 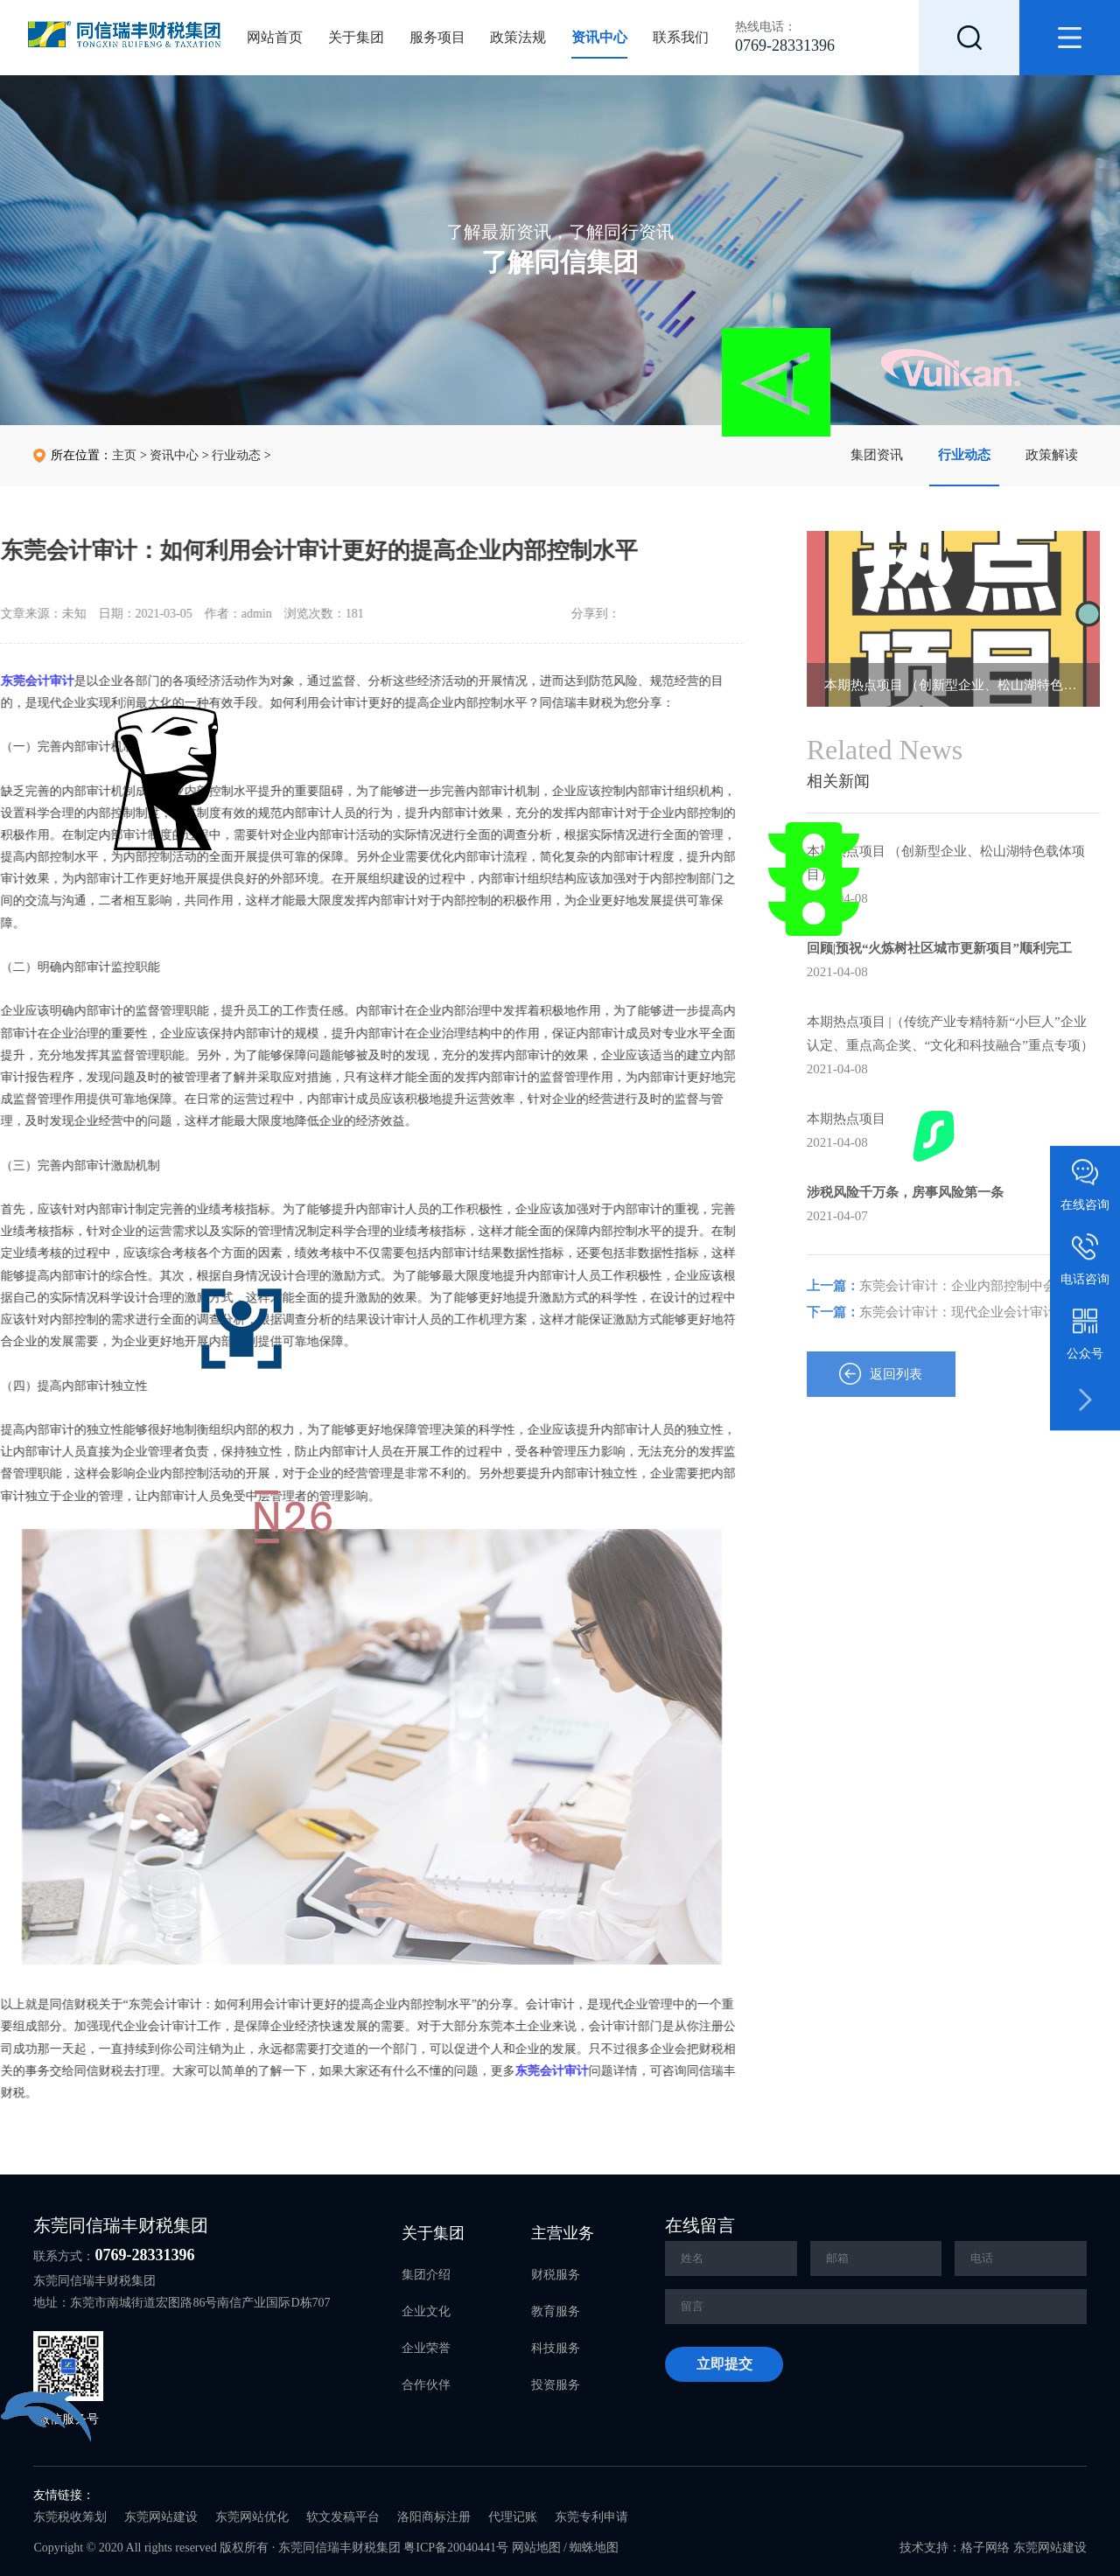 What do you see at coordinates (165, 778) in the screenshot?
I see `kingston technology company logo` at bounding box center [165, 778].